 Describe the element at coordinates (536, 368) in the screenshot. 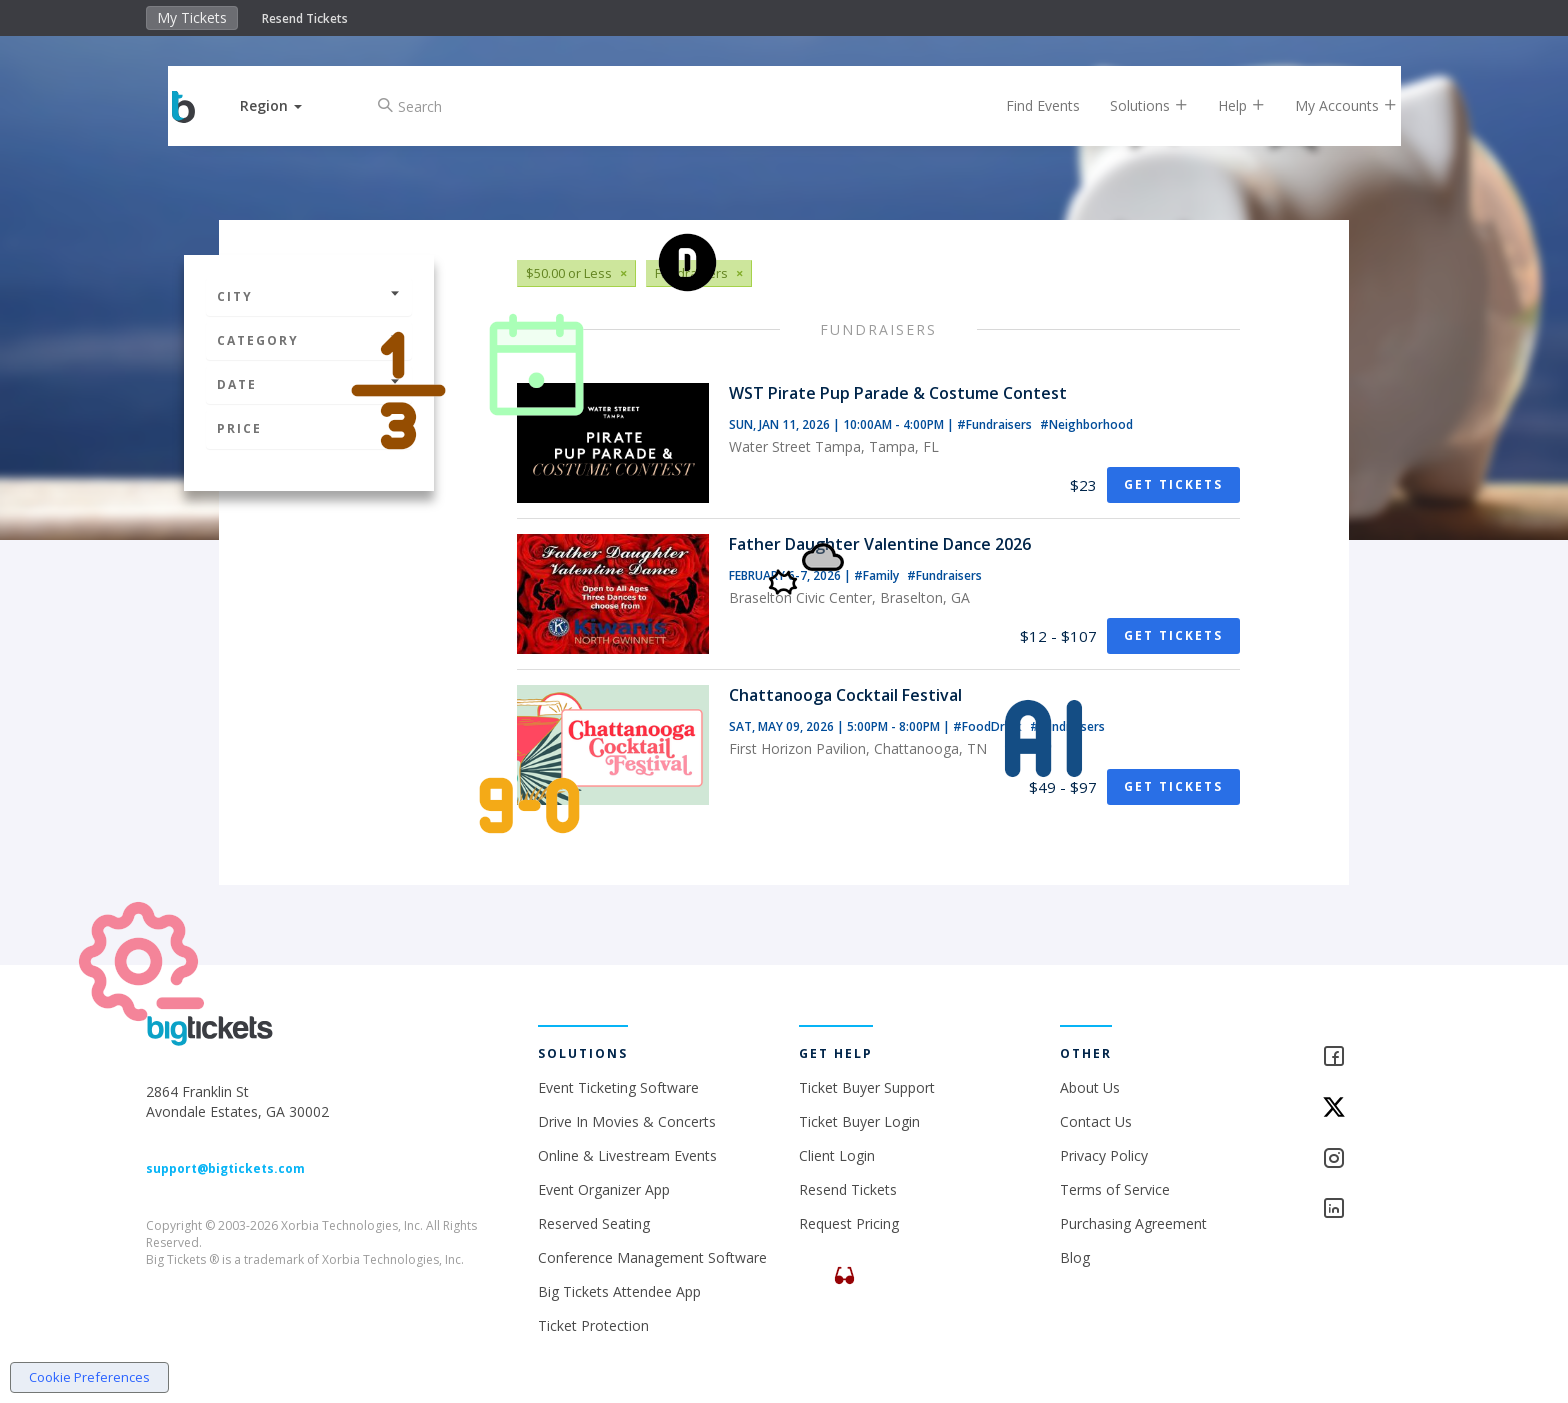

I see `calendar event or reminder indicator` at that location.